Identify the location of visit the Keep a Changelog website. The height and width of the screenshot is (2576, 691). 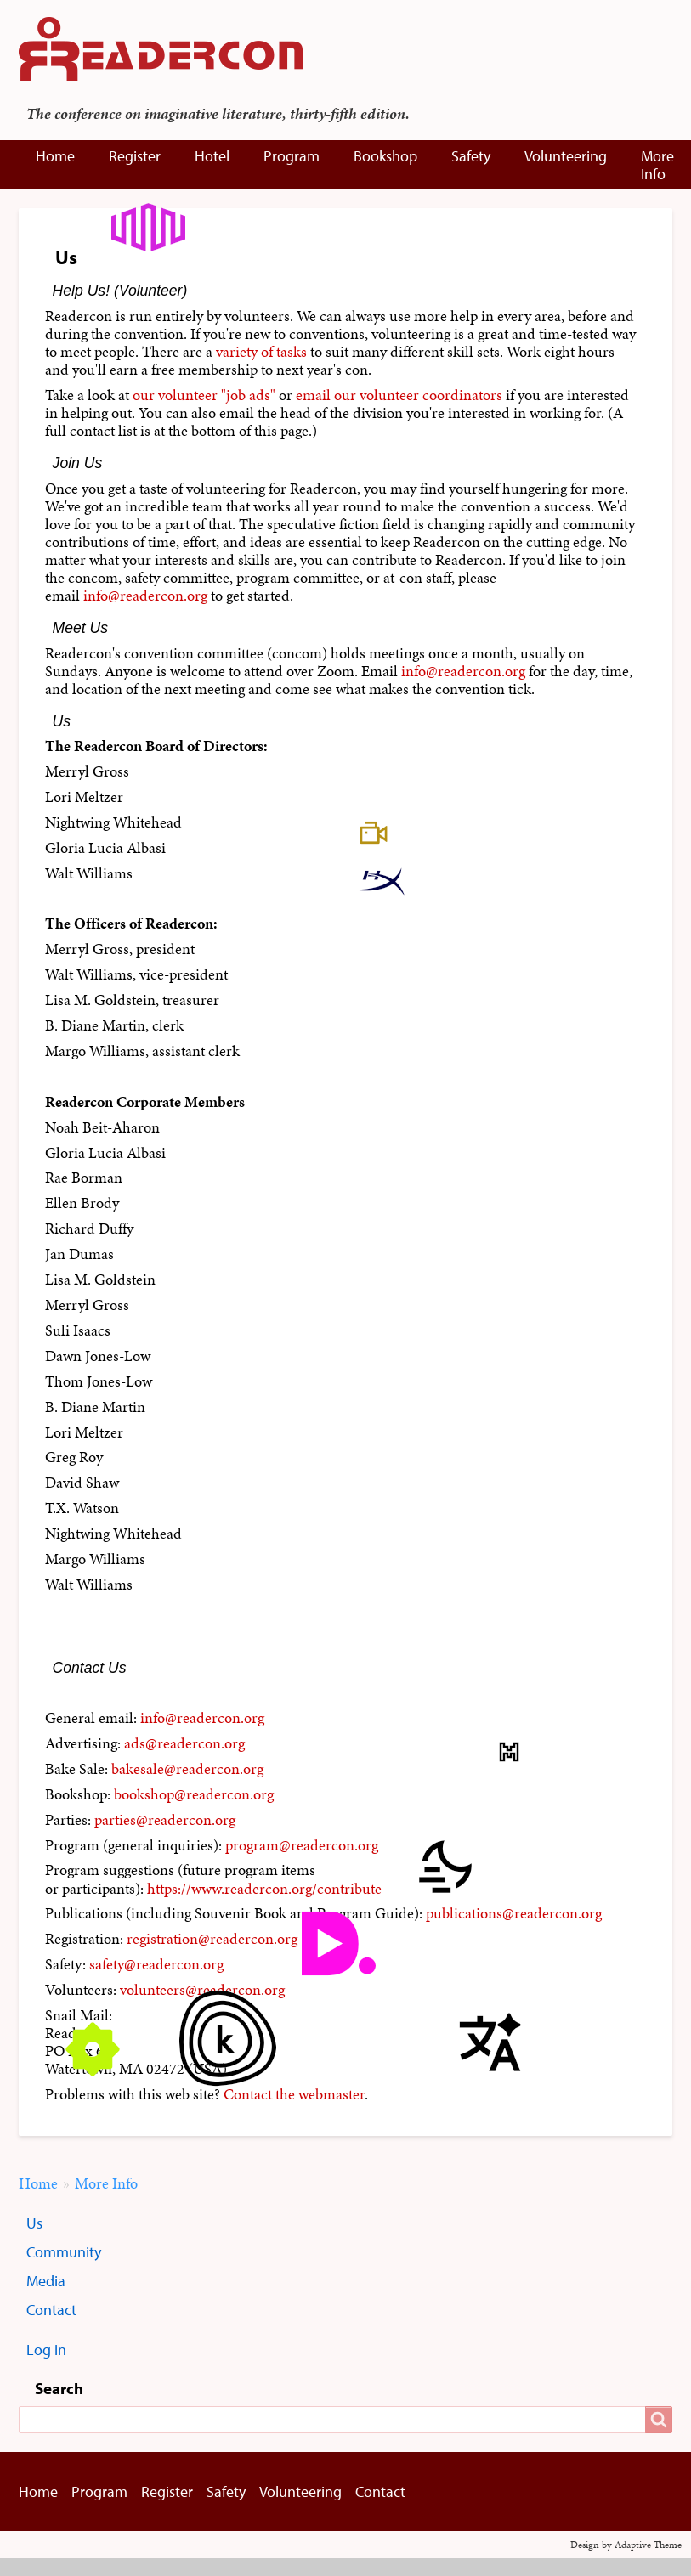
(228, 2038).